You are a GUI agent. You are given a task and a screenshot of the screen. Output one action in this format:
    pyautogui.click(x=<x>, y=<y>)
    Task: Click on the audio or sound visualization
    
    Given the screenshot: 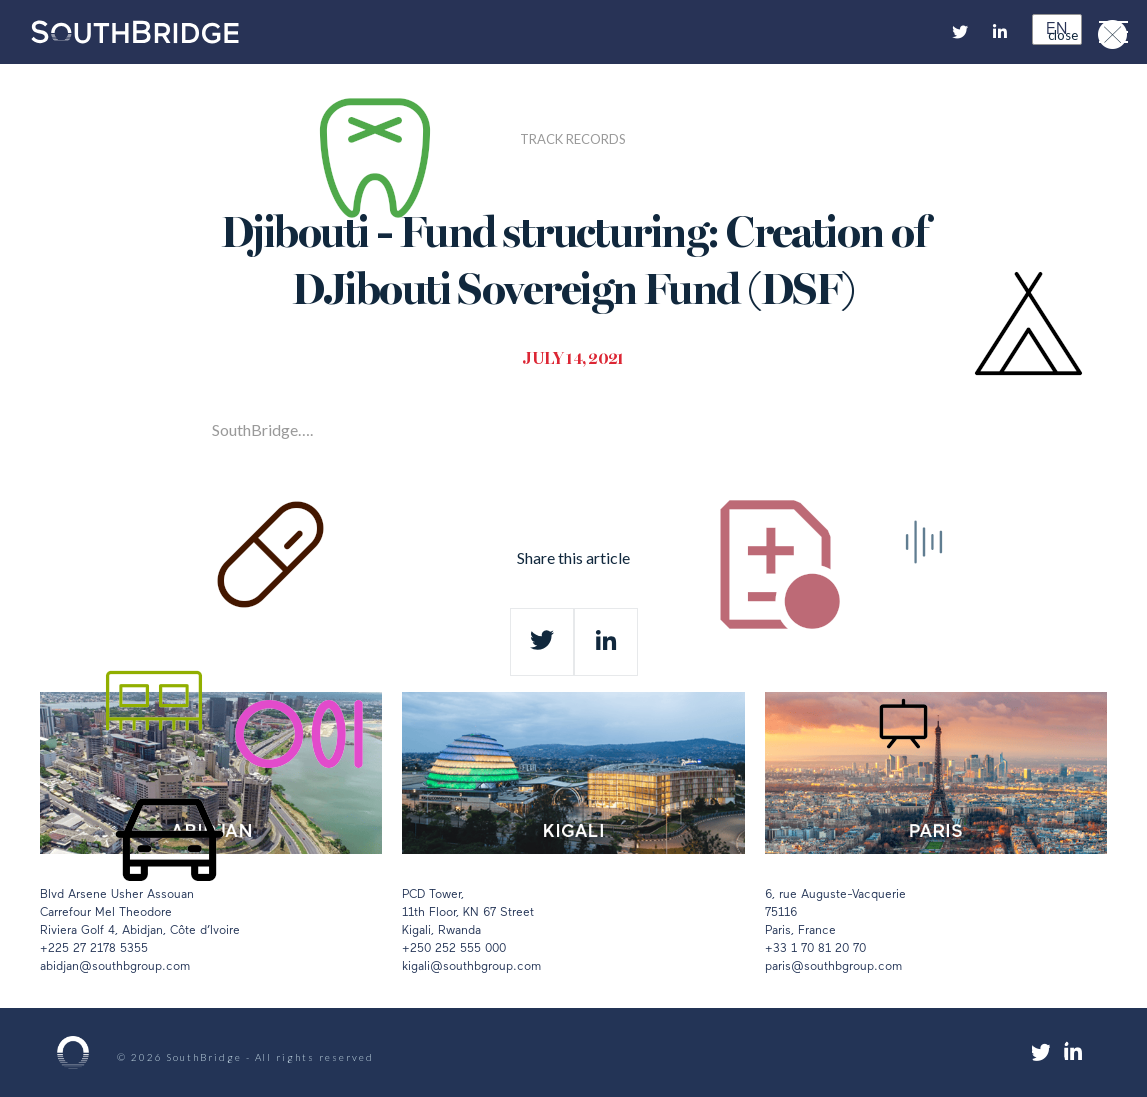 What is the action you would take?
    pyautogui.click(x=924, y=542)
    